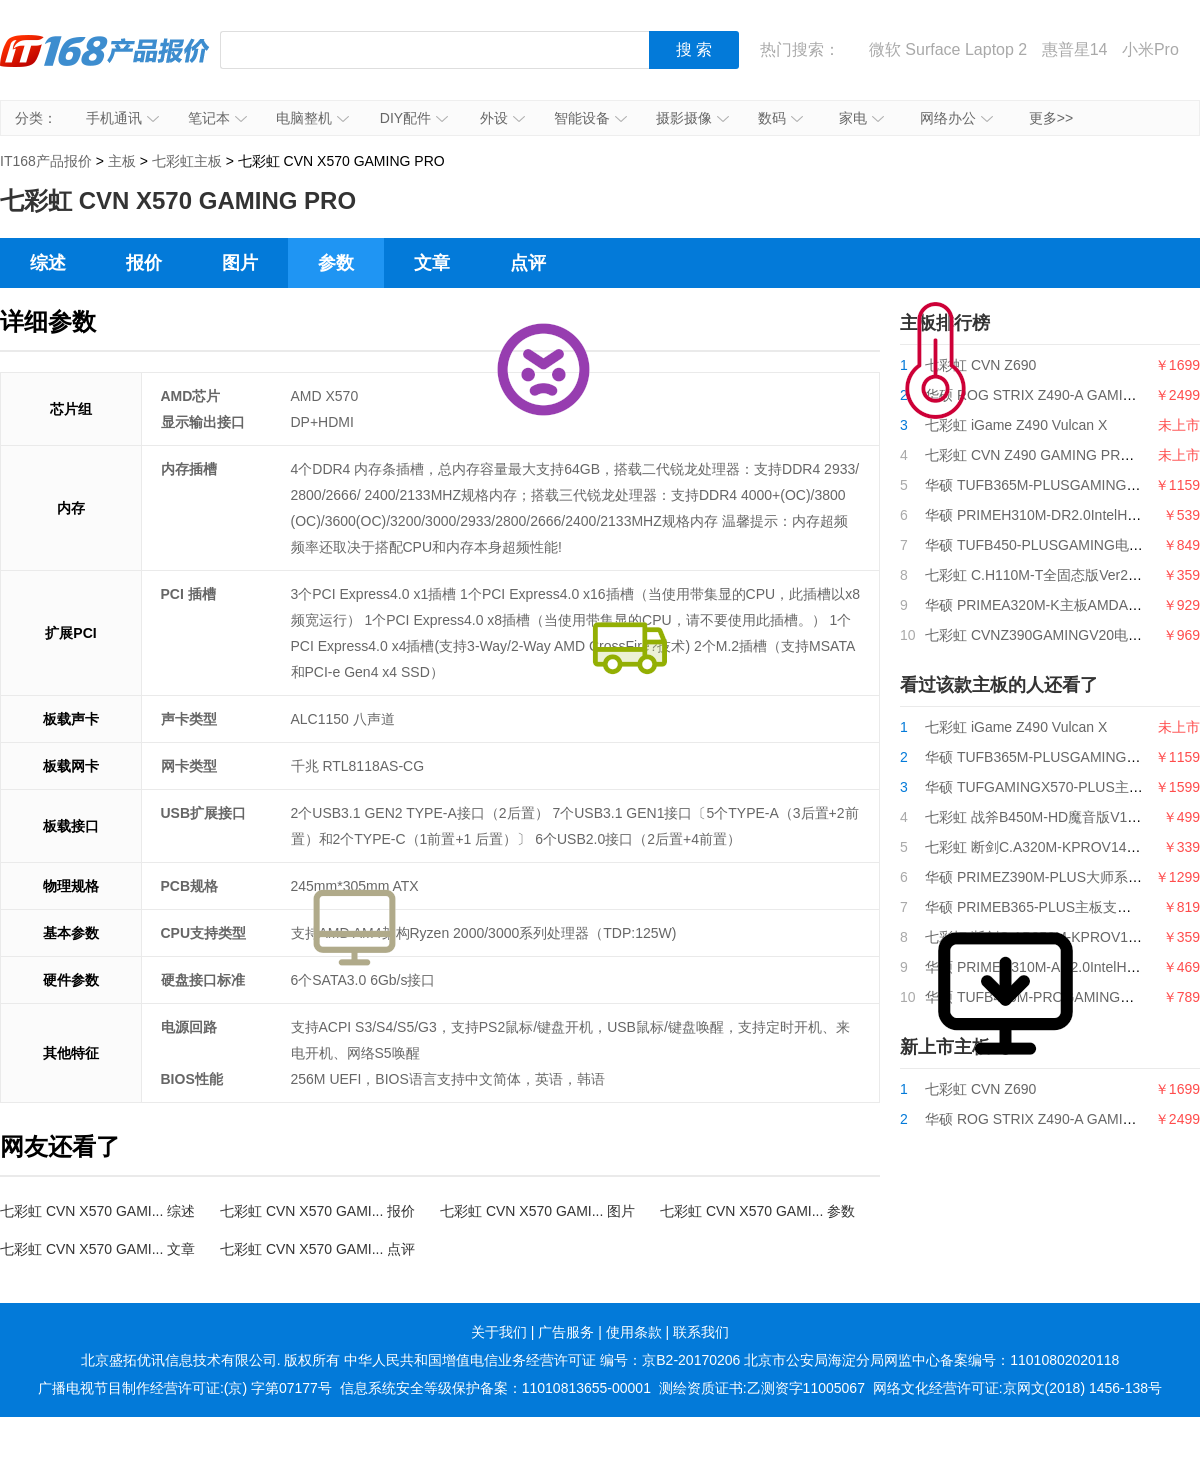  I want to click on download to computer, so click(1005, 993).